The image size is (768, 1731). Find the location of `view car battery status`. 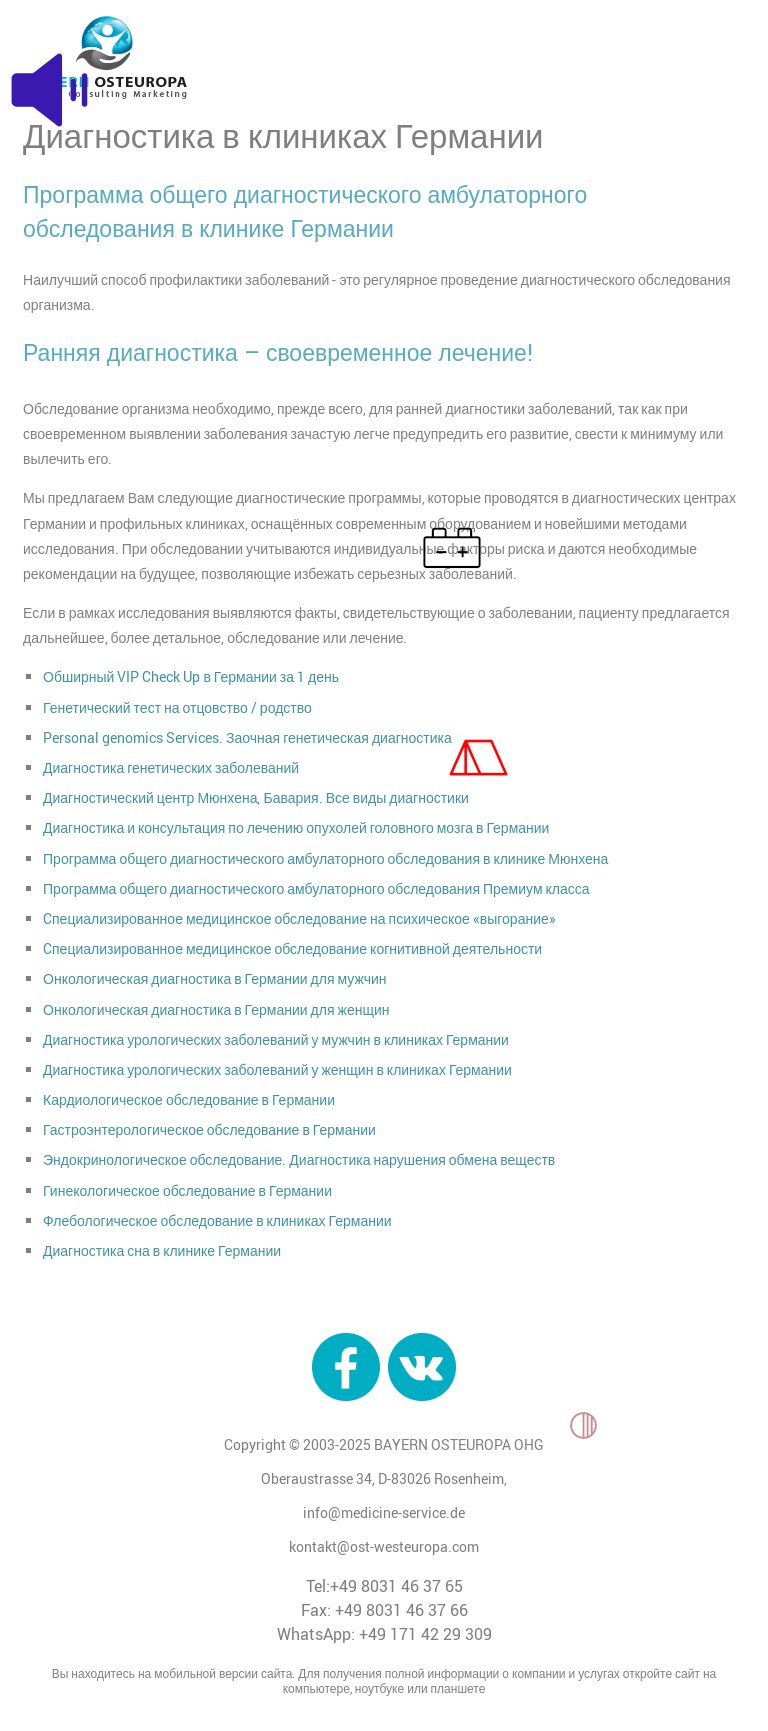

view car battery status is located at coordinates (452, 550).